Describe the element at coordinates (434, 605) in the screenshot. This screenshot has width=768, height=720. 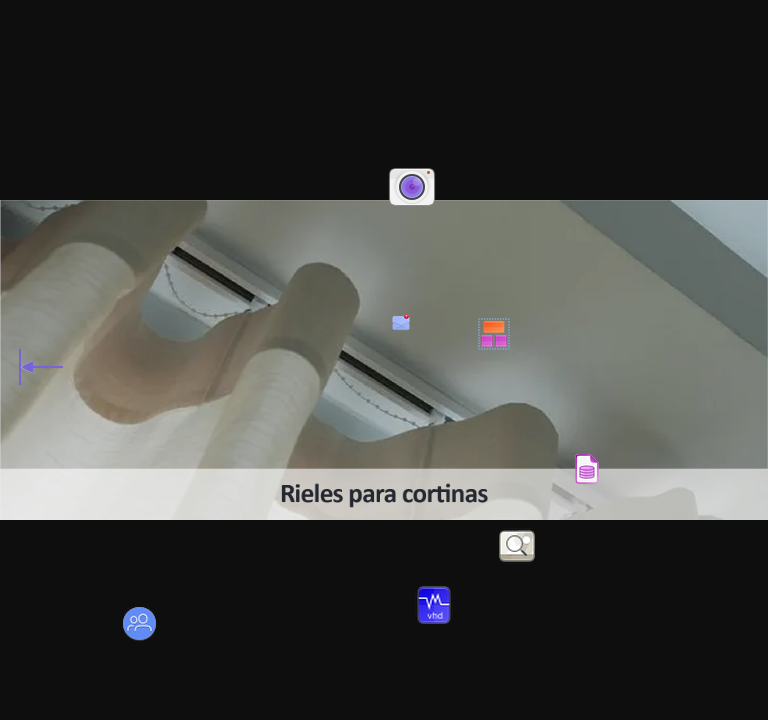
I see `open a VirtualBox virtual hard disk file` at that location.